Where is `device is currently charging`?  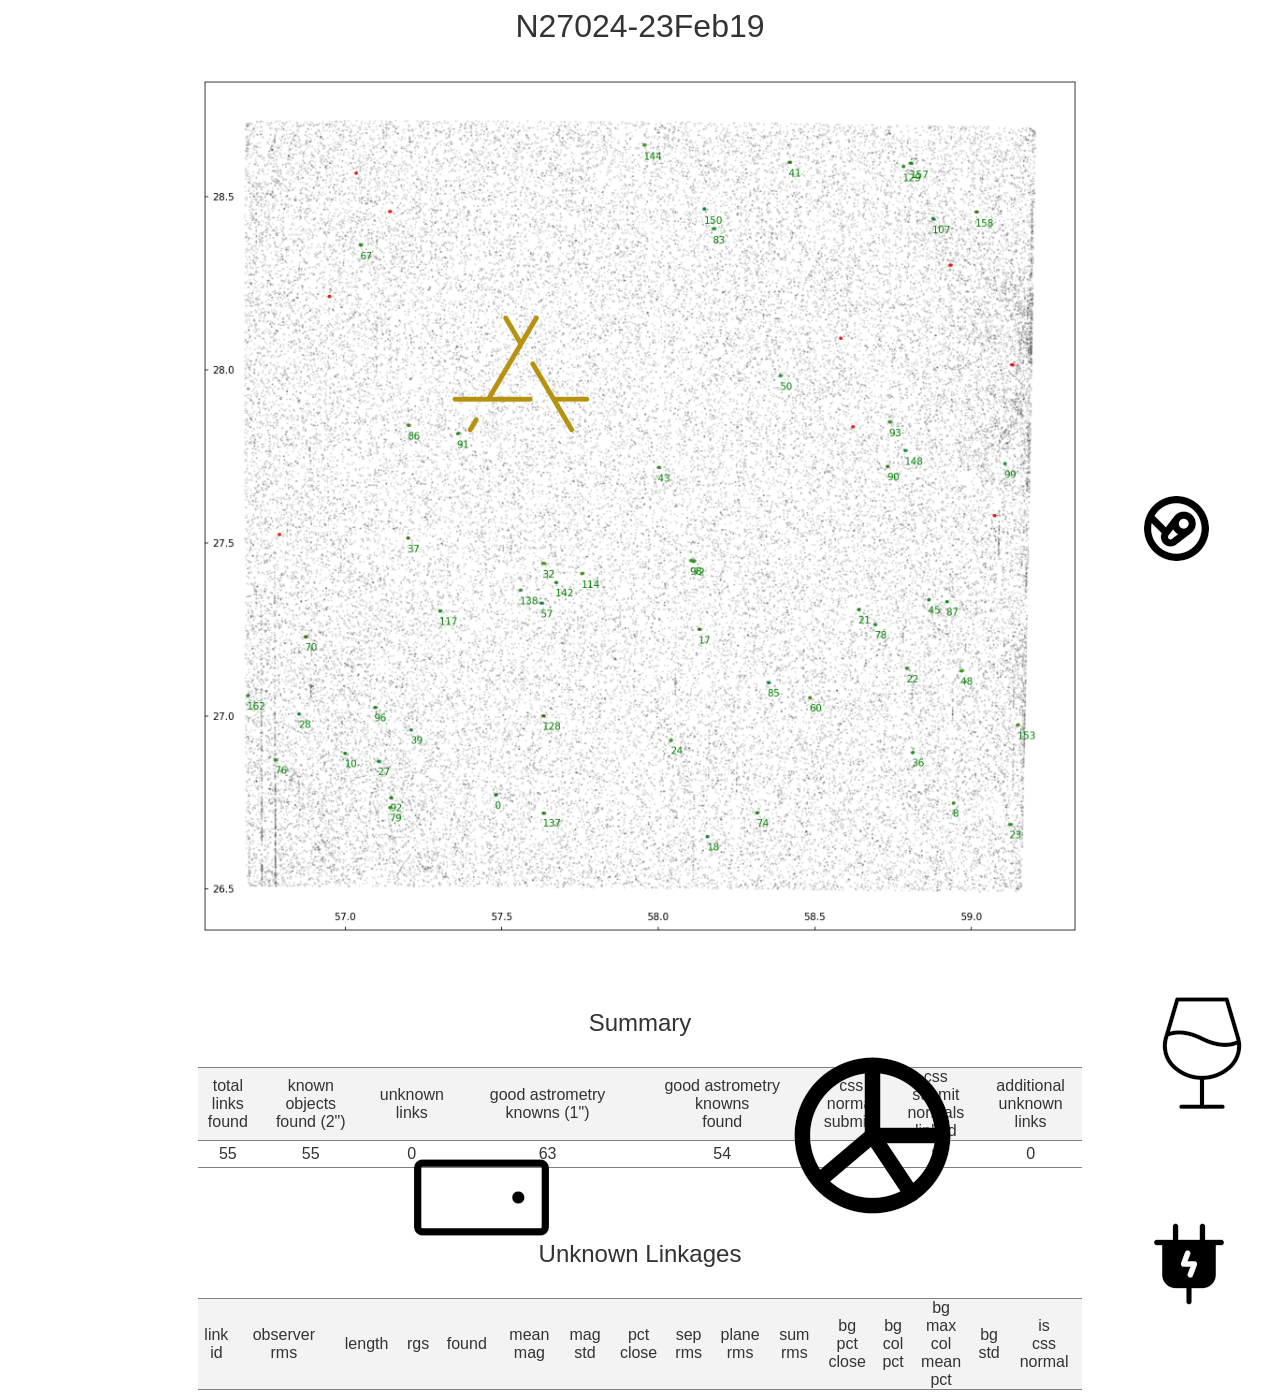
device is currently charging is located at coordinates (1189, 1264).